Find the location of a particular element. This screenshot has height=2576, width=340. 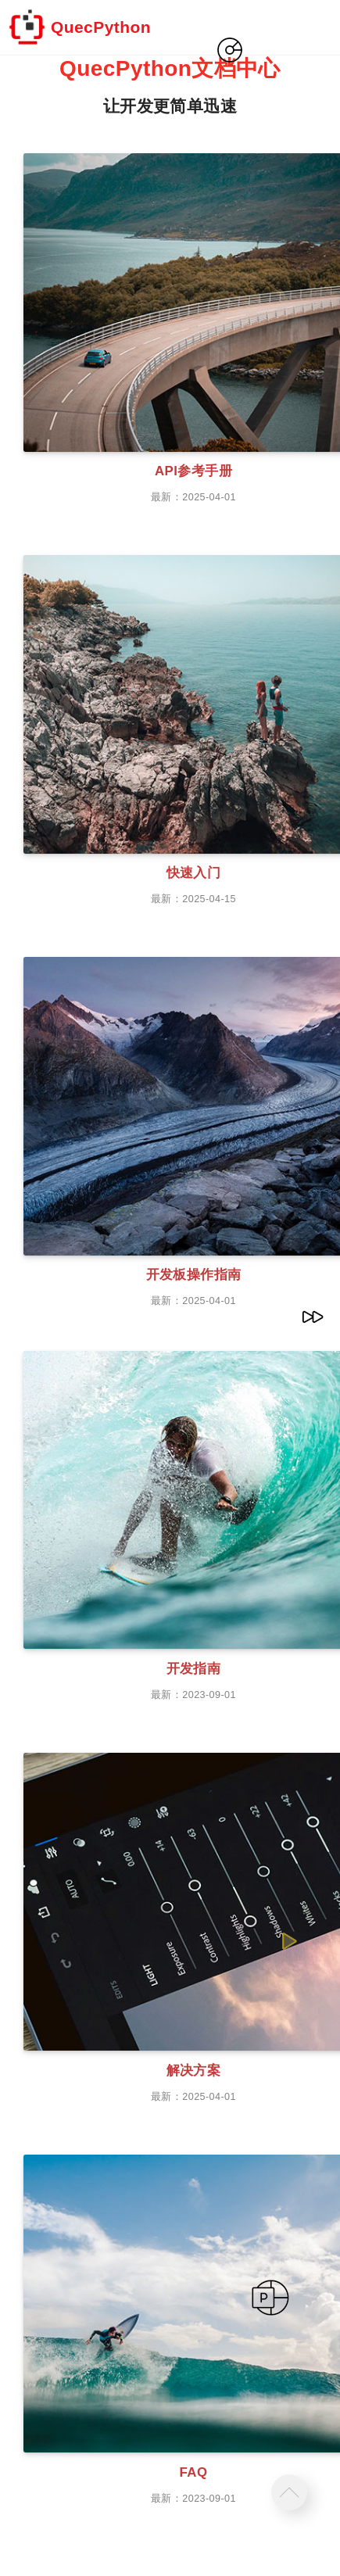

skip forward in media playback is located at coordinates (312, 1316).